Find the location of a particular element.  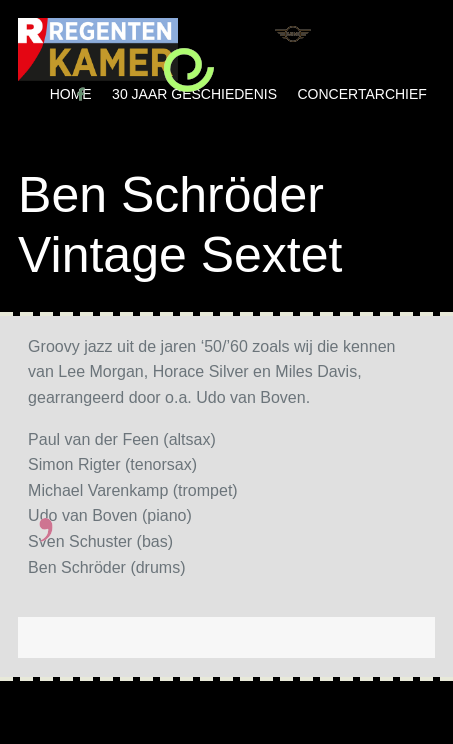

comma.ai company logo is located at coordinates (46, 530).